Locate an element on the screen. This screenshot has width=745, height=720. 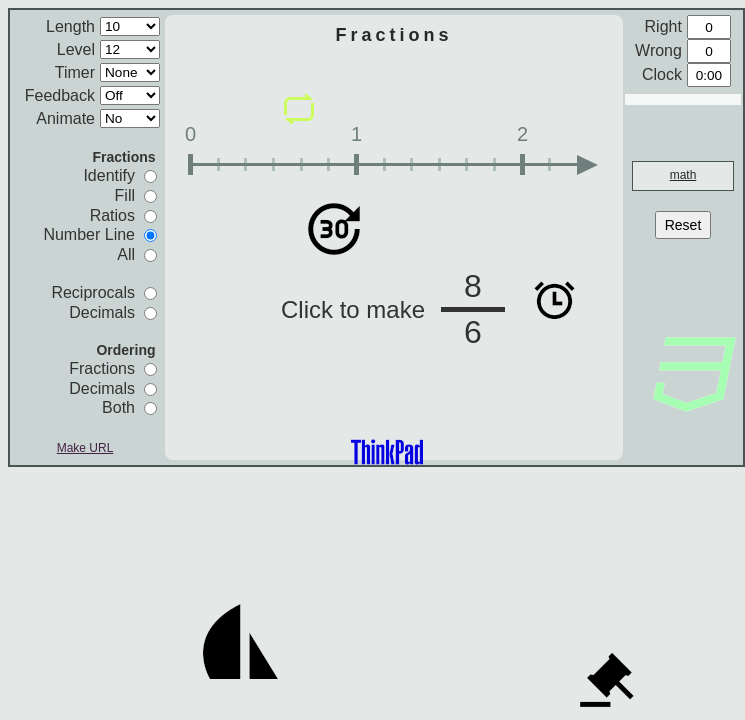
place a bid on an auction item is located at coordinates (605, 681).